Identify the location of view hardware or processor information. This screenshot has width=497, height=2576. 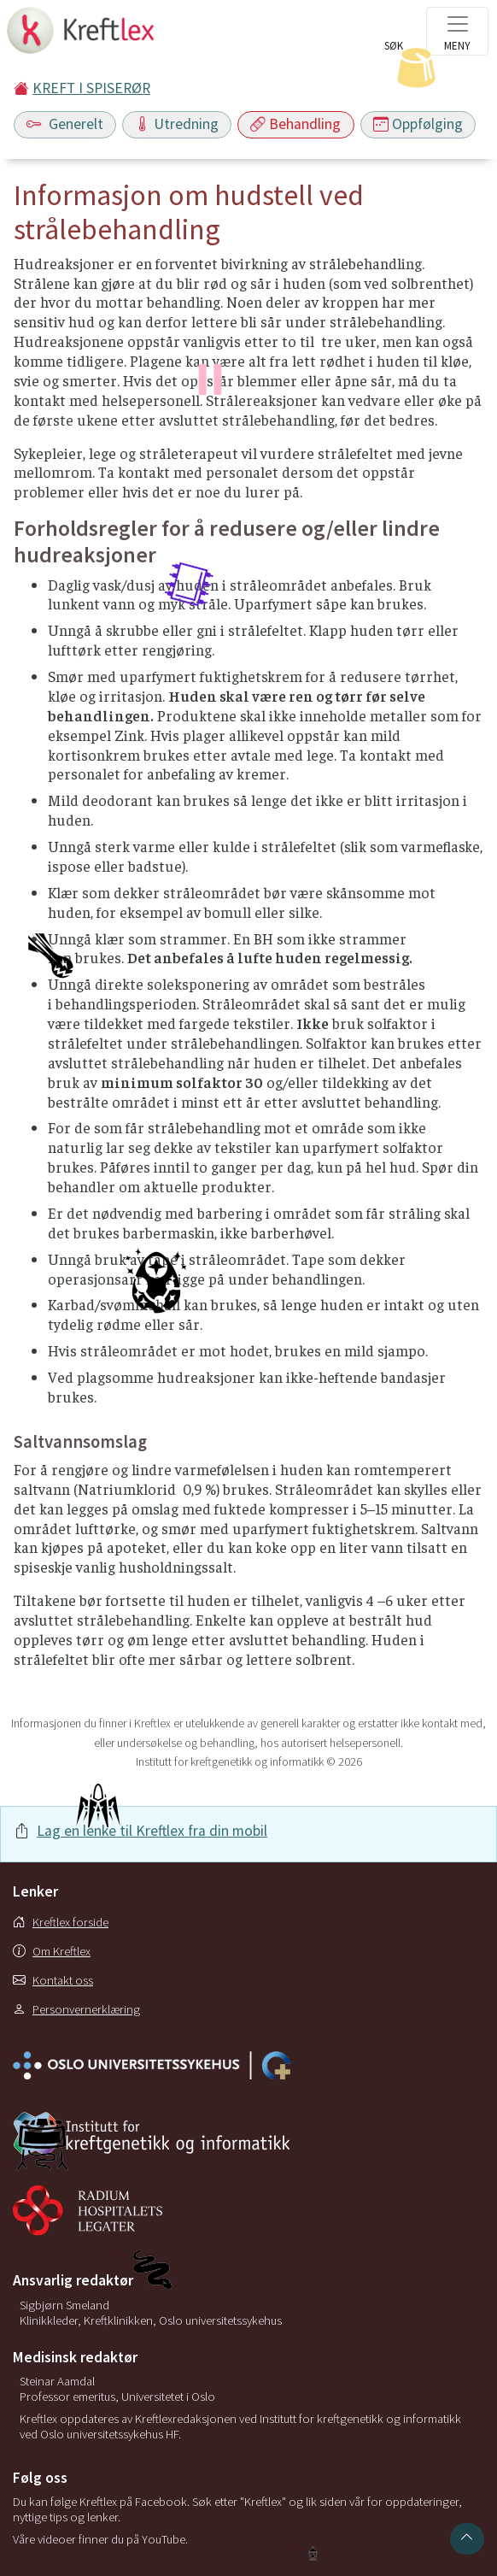
(189, 585).